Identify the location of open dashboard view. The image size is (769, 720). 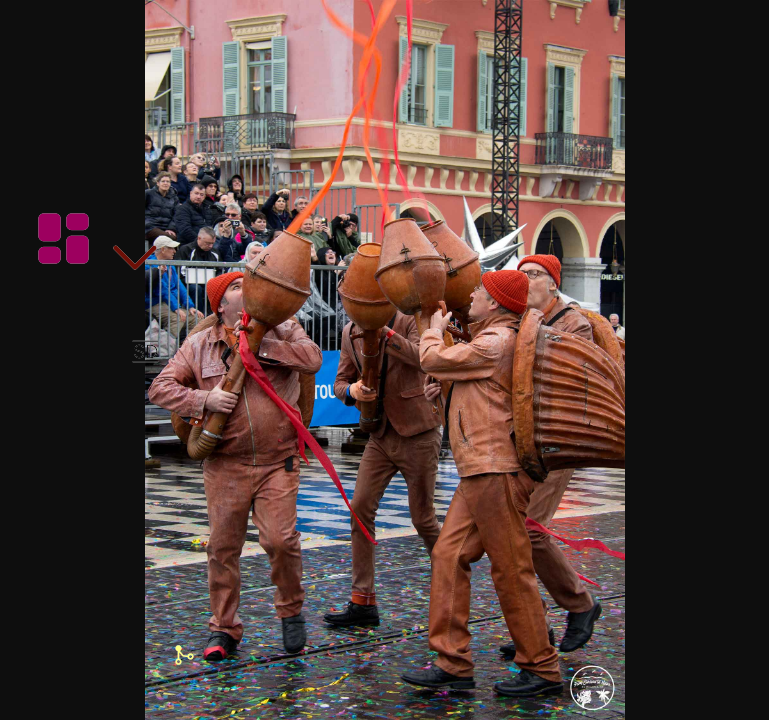
(63, 238).